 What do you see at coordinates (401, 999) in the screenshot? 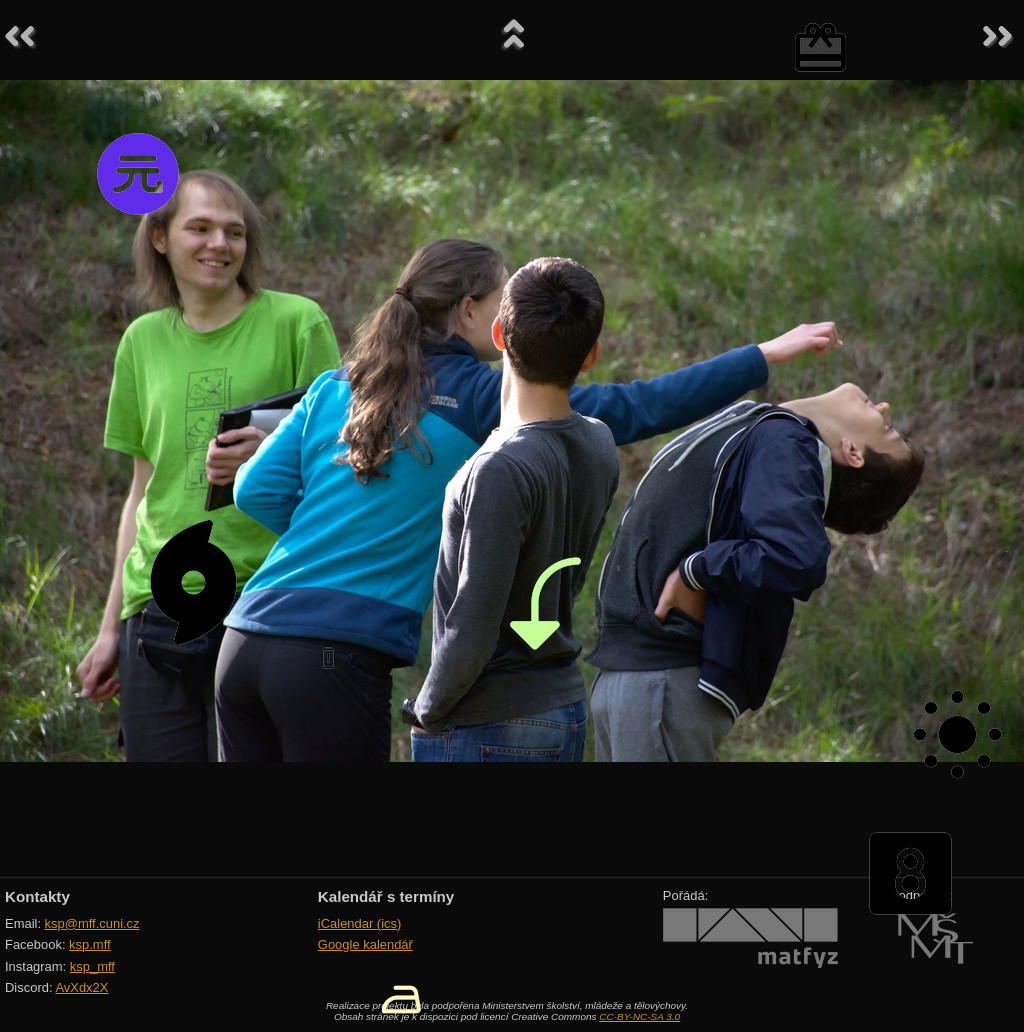
I see `view ironing or garment care instructions` at bounding box center [401, 999].